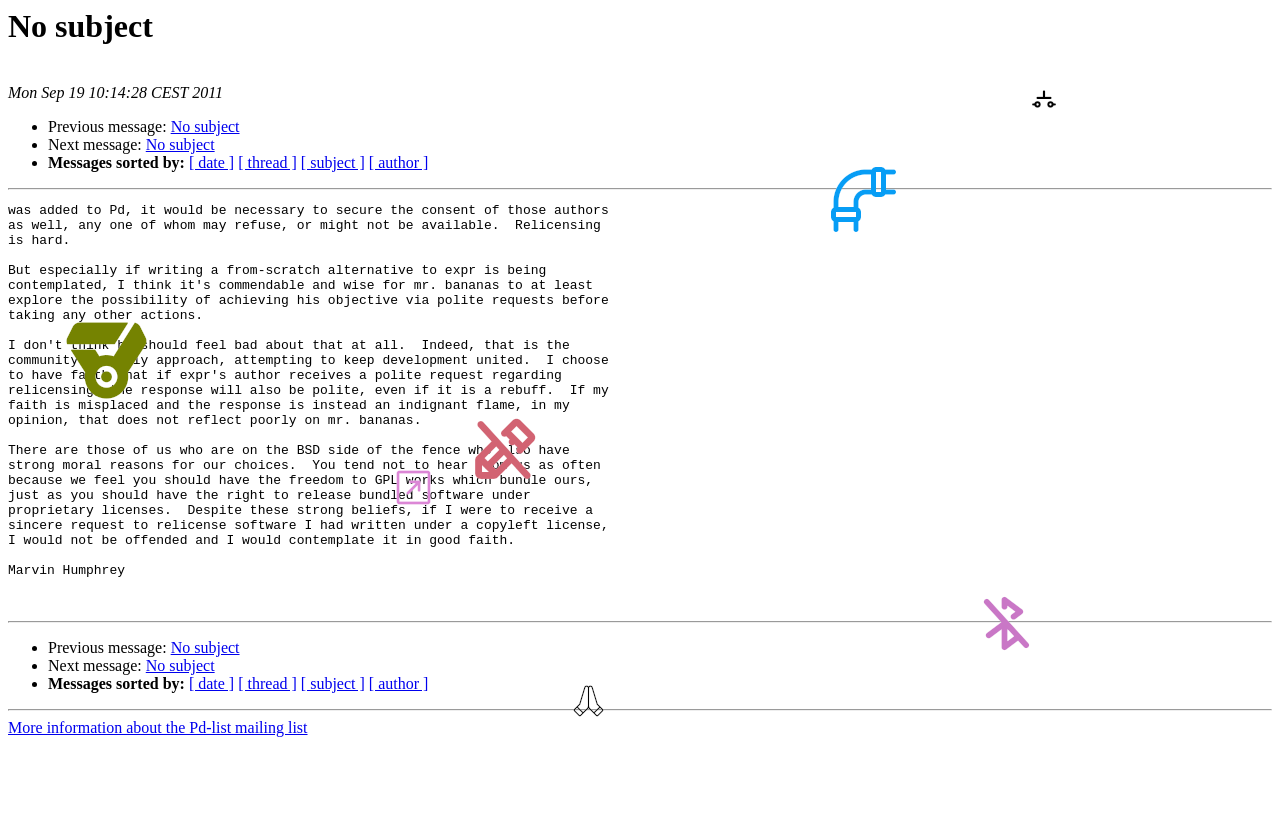  What do you see at coordinates (588, 701) in the screenshot?
I see `express gratitude or thanks` at bounding box center [588, 701].